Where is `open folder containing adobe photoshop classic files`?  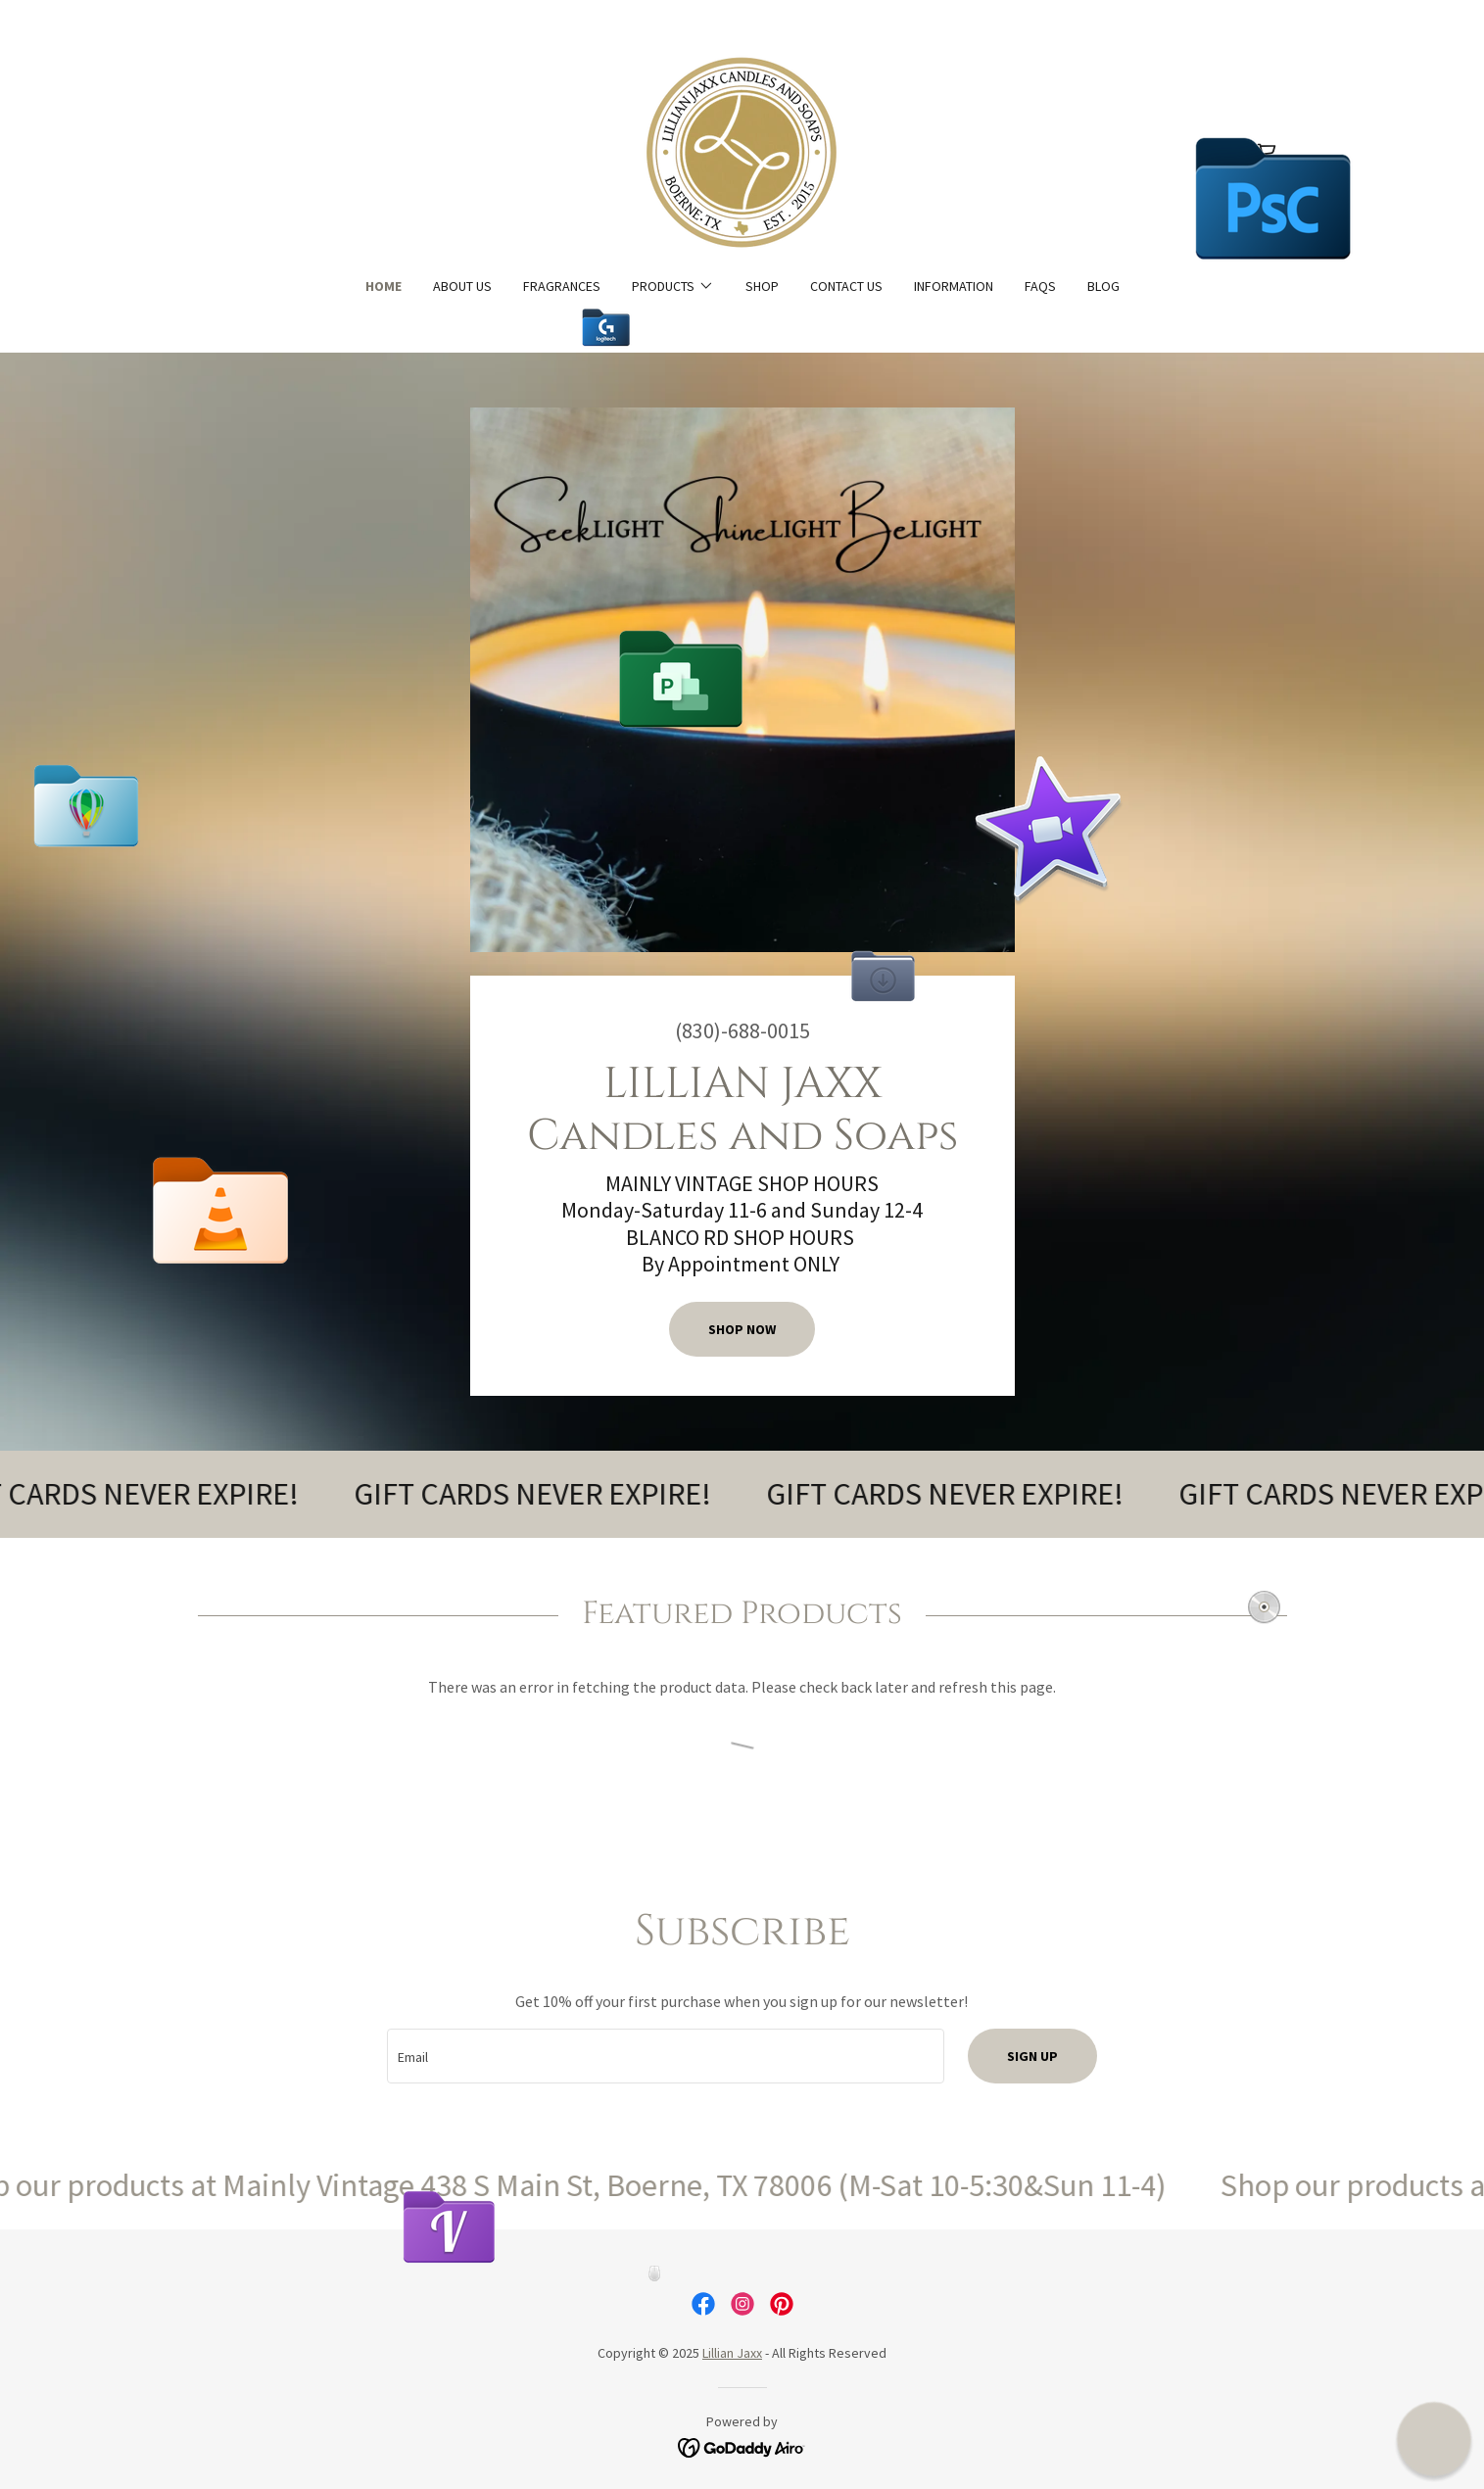
open folder containing adobe photoshop classic files is located at coordinates (1272, 203).